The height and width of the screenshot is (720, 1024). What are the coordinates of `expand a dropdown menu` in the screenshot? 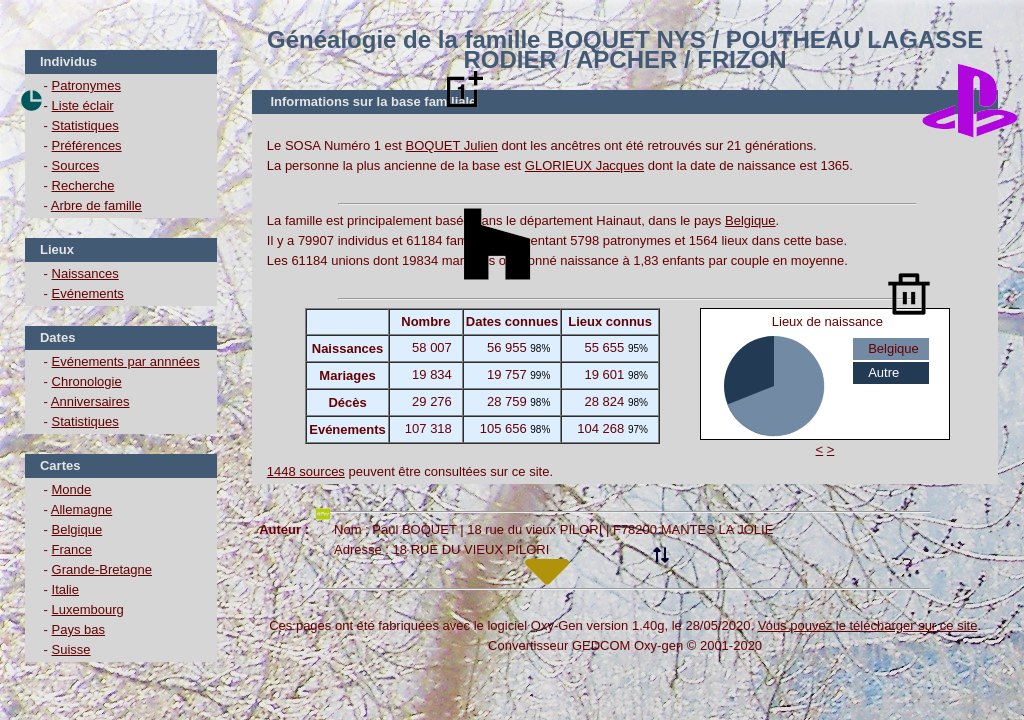 It's located at (547, 570).